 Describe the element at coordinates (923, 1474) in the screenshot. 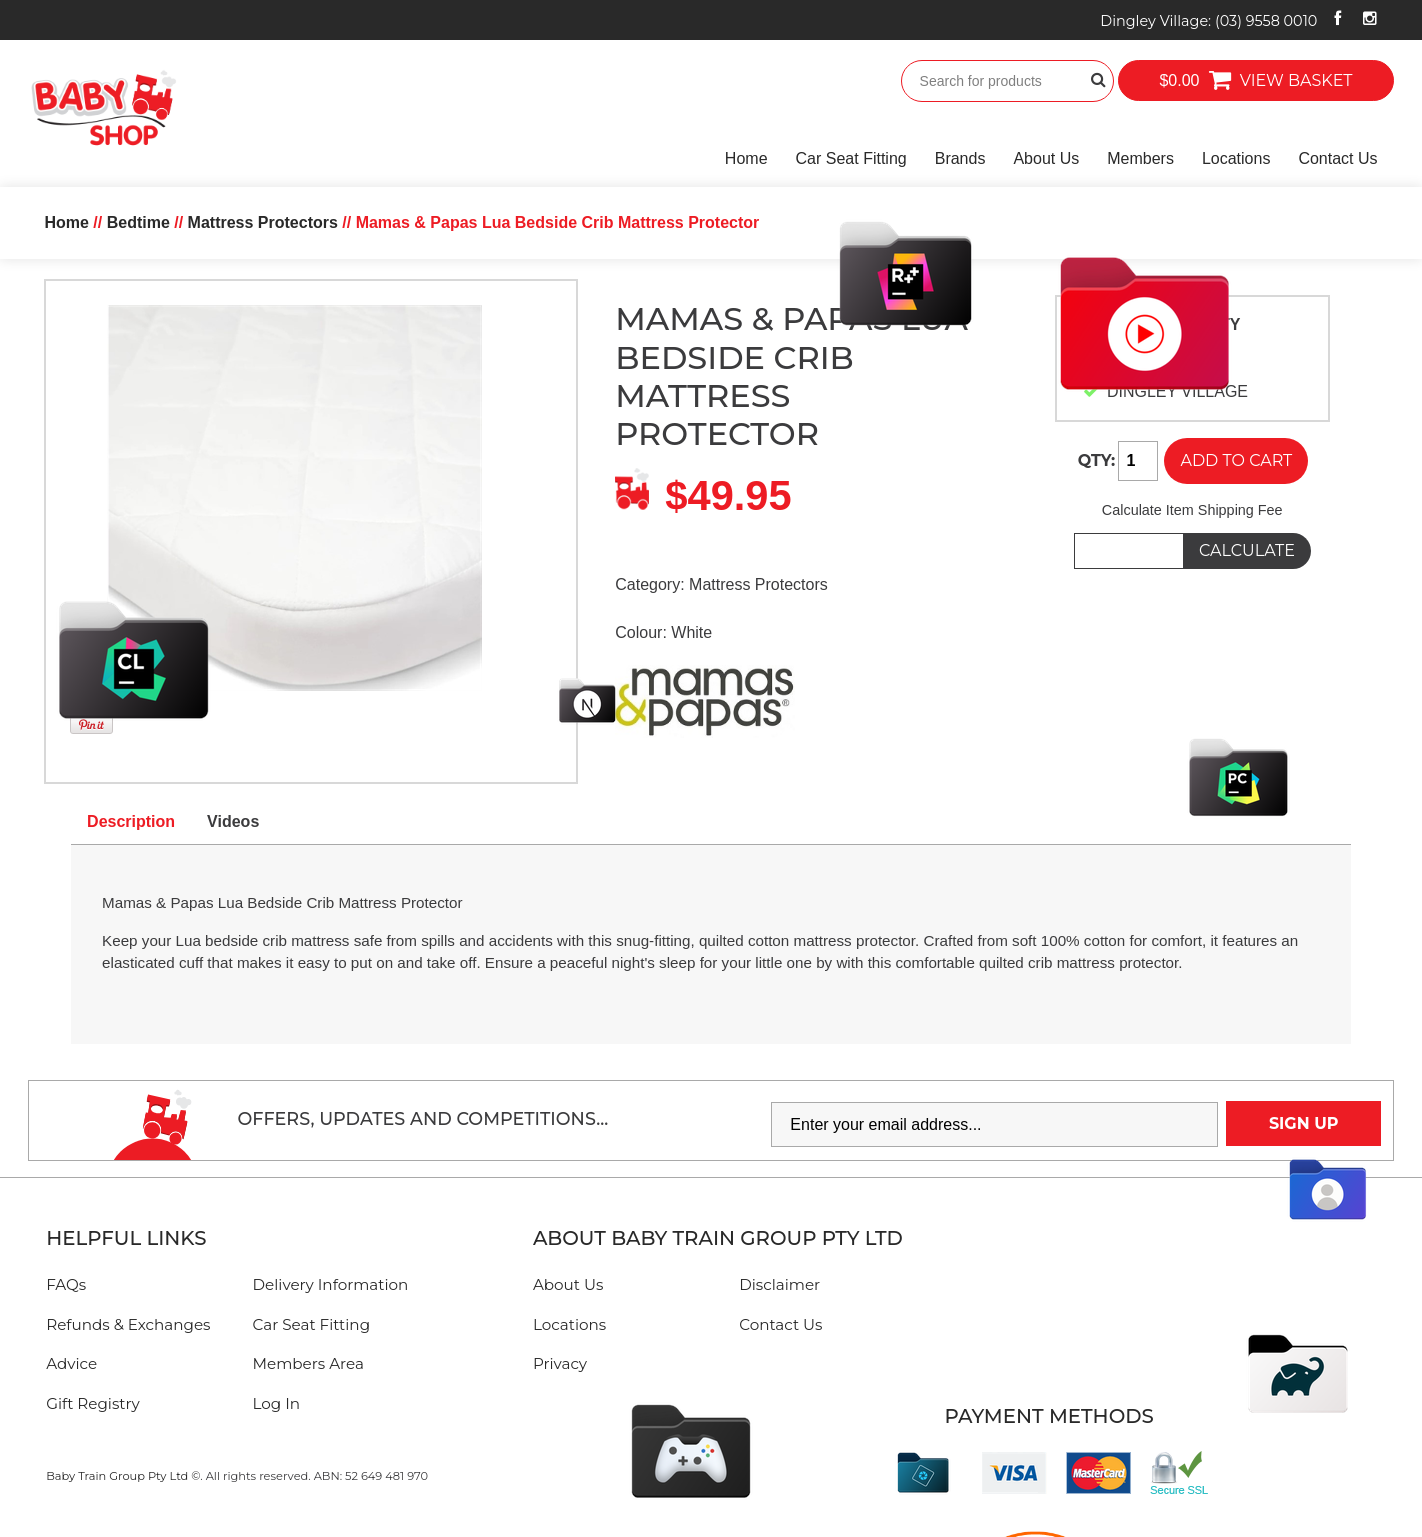

I see `open adobe photoshop elements project folder` at that location.